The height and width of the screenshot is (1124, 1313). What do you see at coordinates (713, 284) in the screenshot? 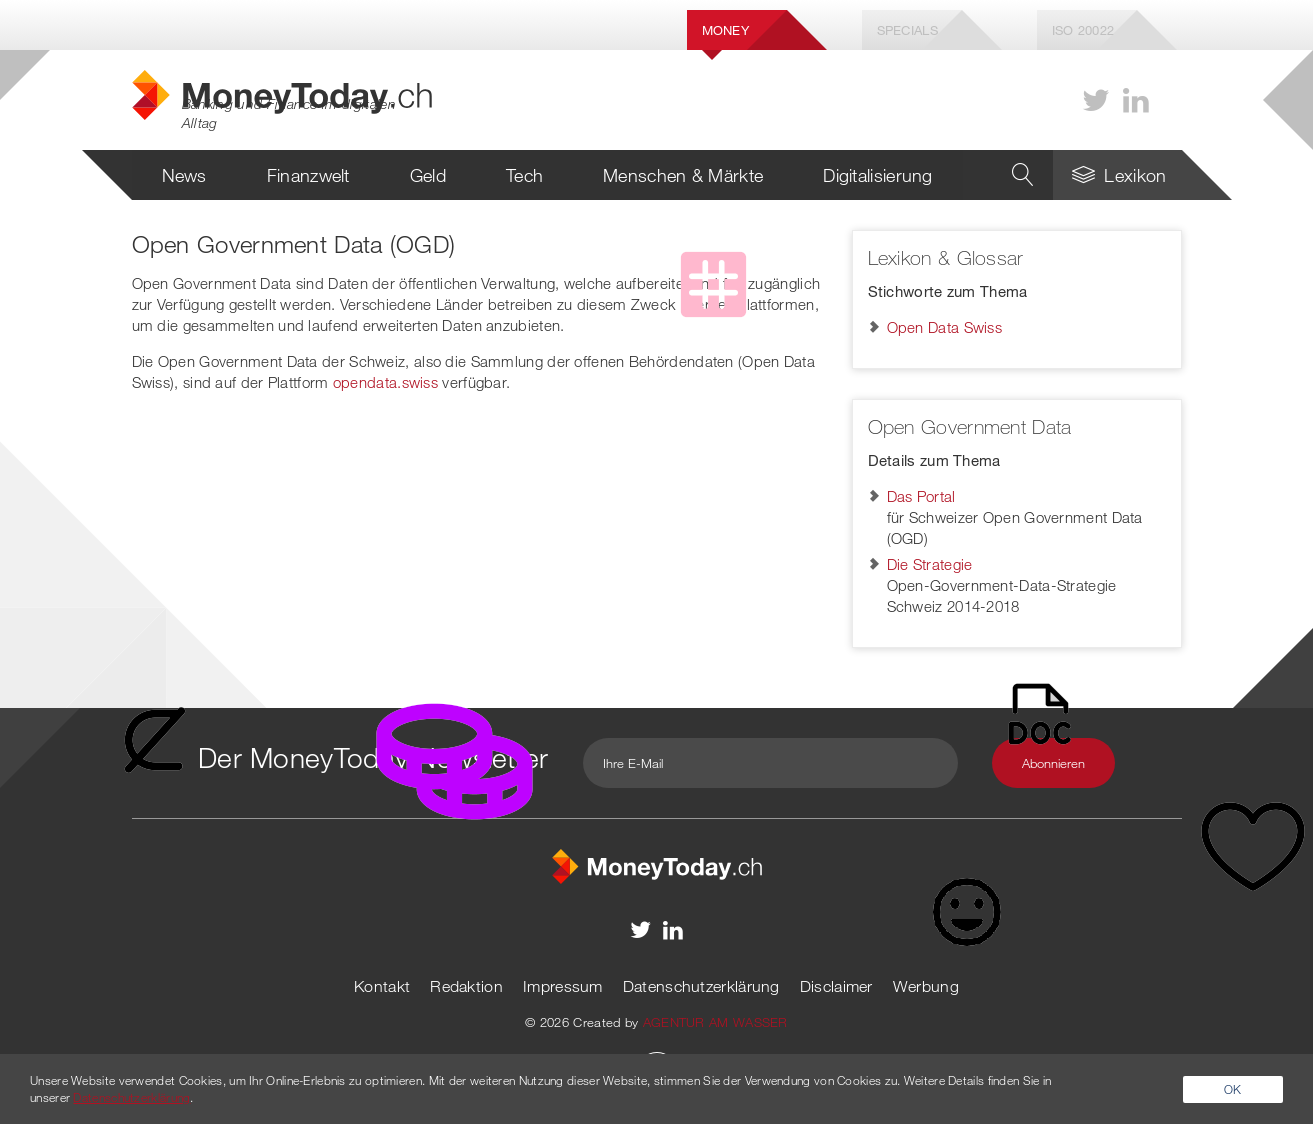
I see `add or browse hashtags` at bounding box center [713, 284].